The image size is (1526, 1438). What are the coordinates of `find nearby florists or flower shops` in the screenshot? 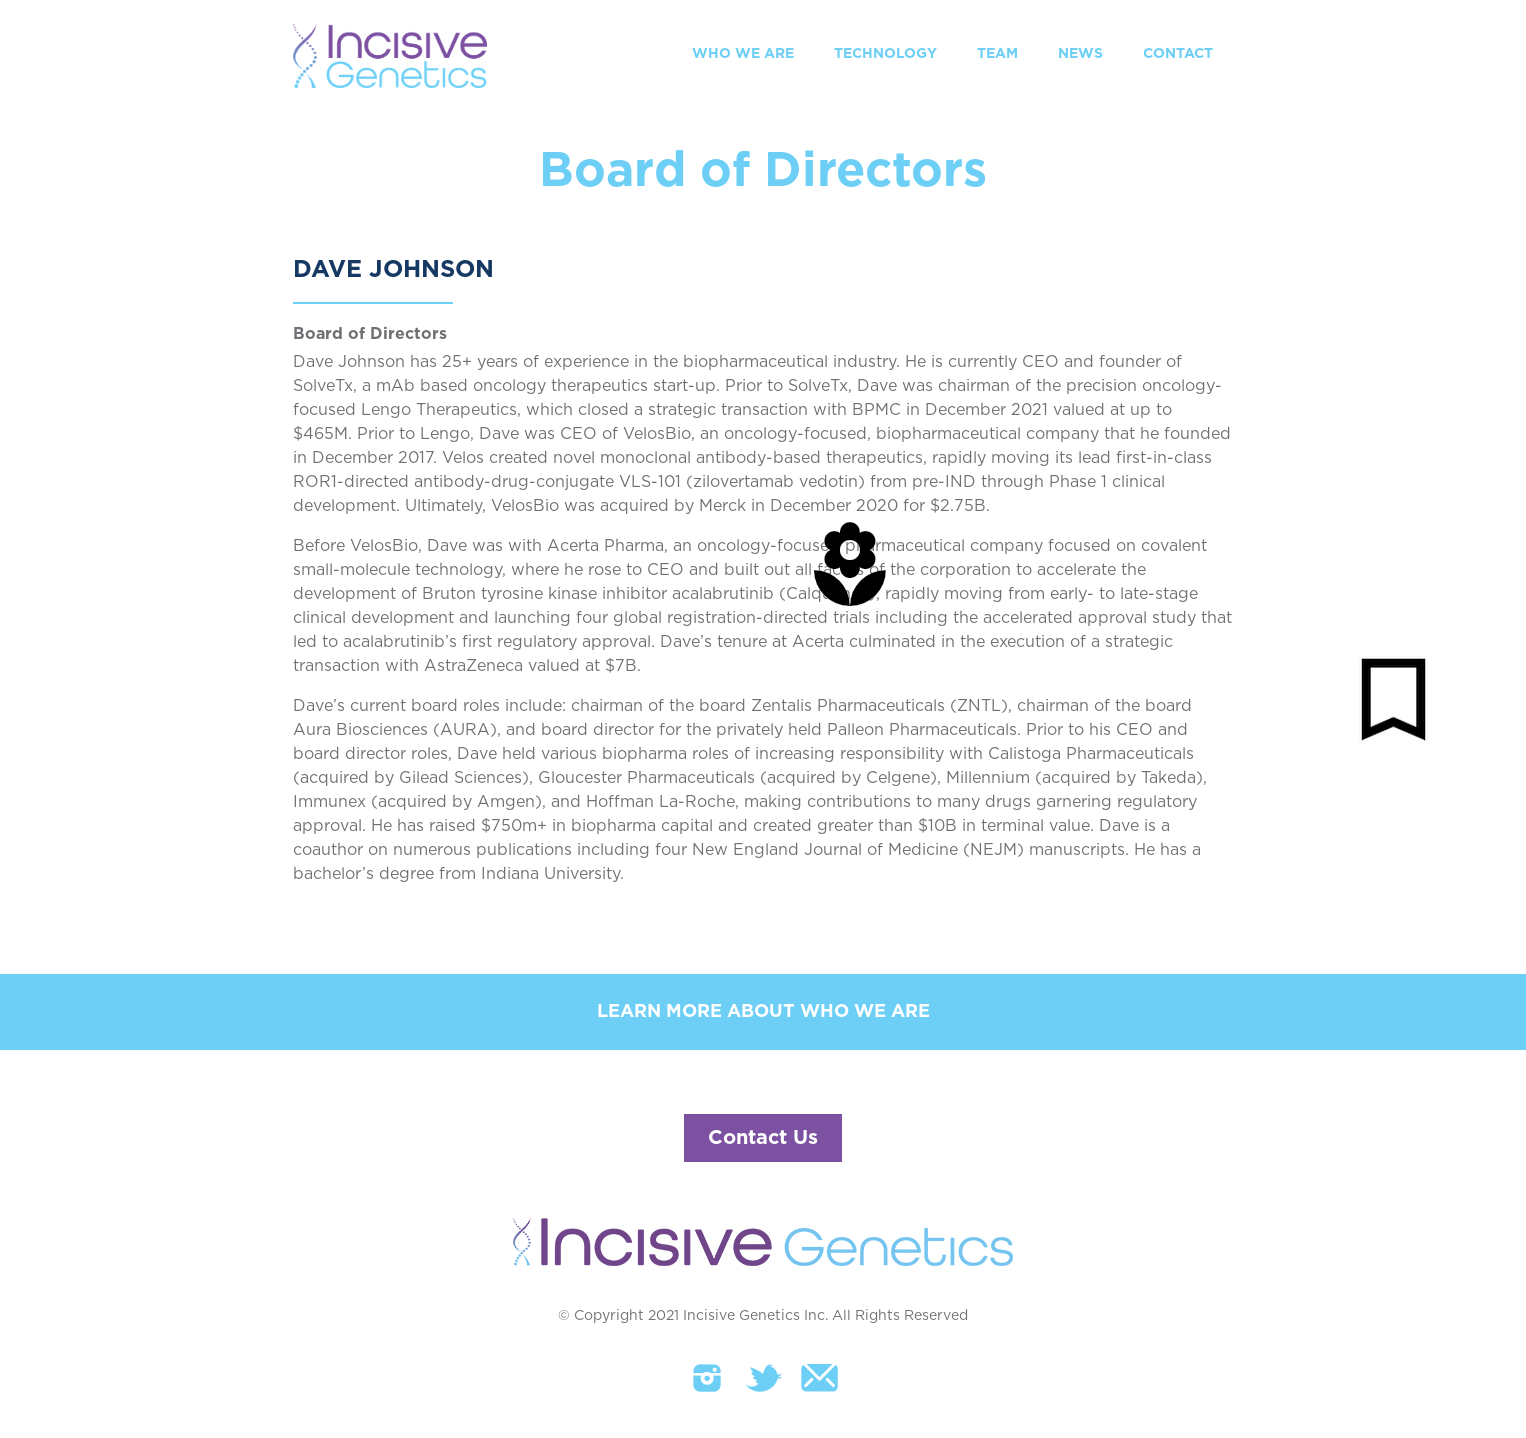 It's located at (850, 566).